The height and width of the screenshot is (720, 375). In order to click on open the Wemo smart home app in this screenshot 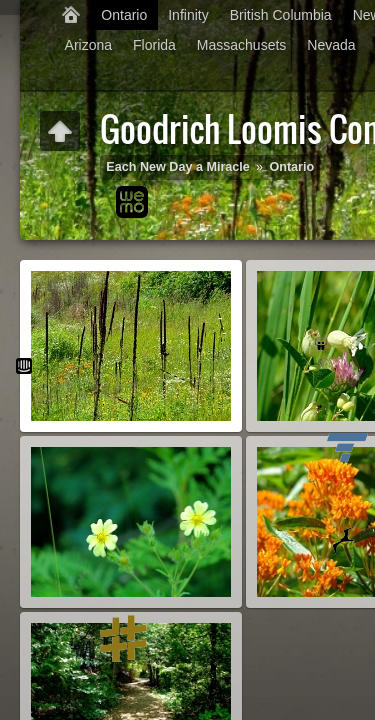, I will do `click(132, 202)`.